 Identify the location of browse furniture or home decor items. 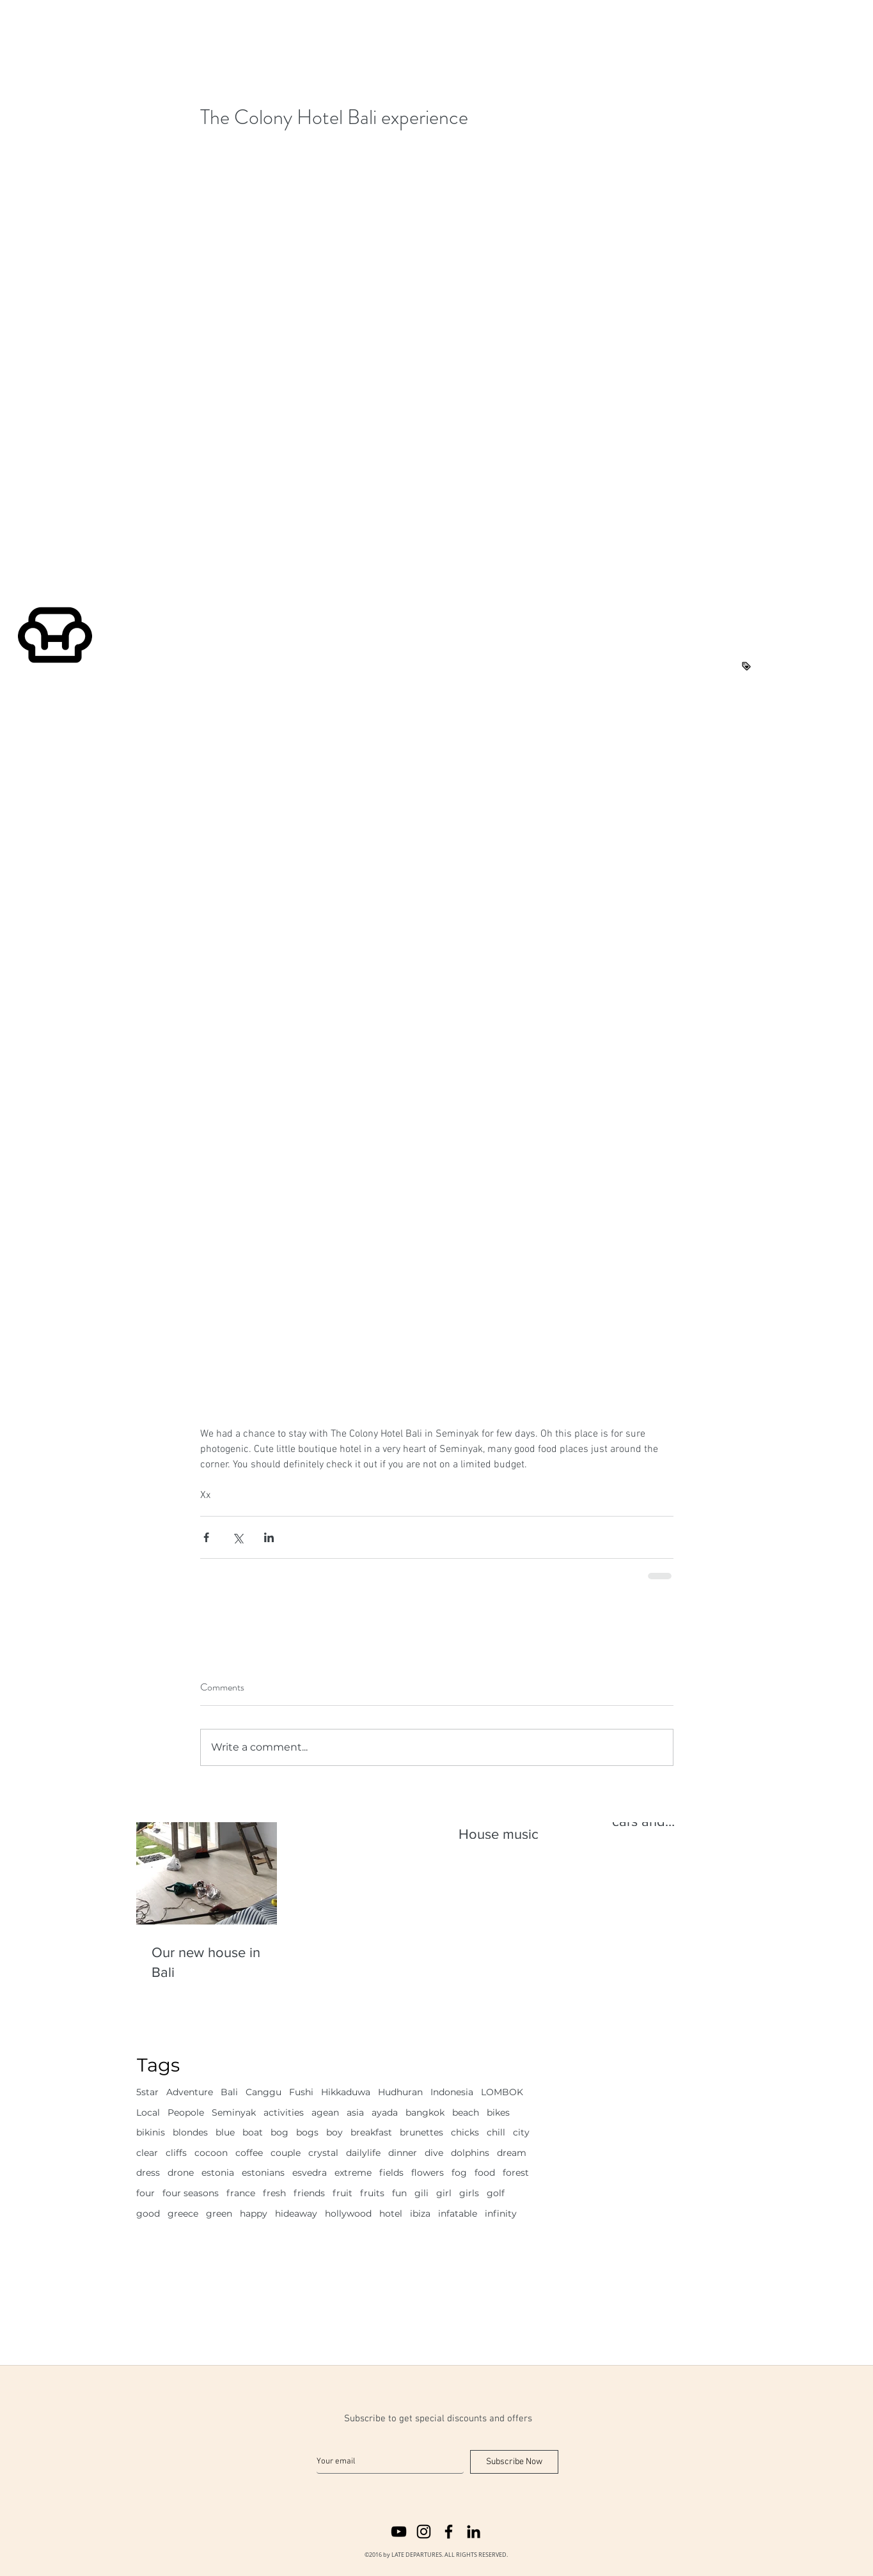
(55, 636).